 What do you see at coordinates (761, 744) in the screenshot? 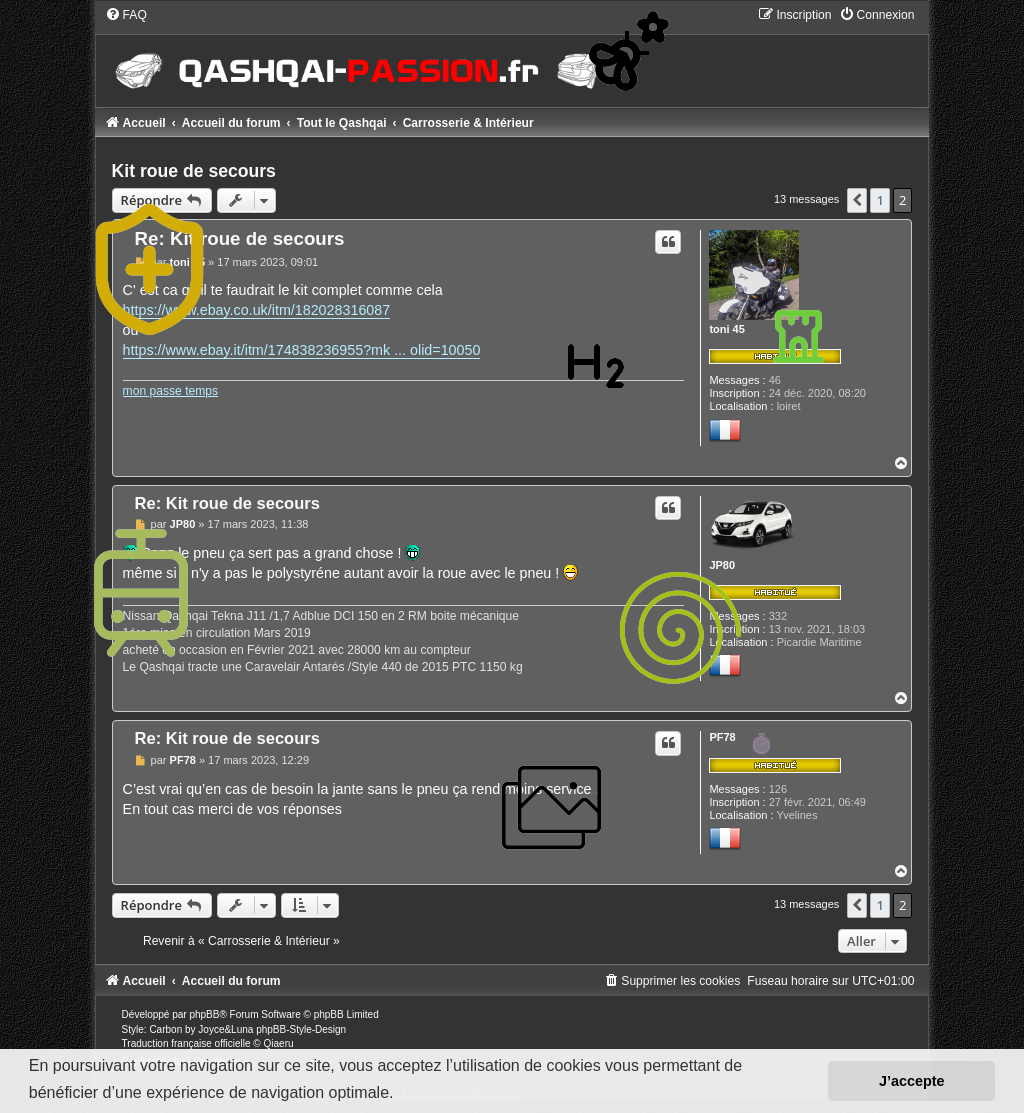
I see `set a countdown timer` at bounding box center [761, 744].